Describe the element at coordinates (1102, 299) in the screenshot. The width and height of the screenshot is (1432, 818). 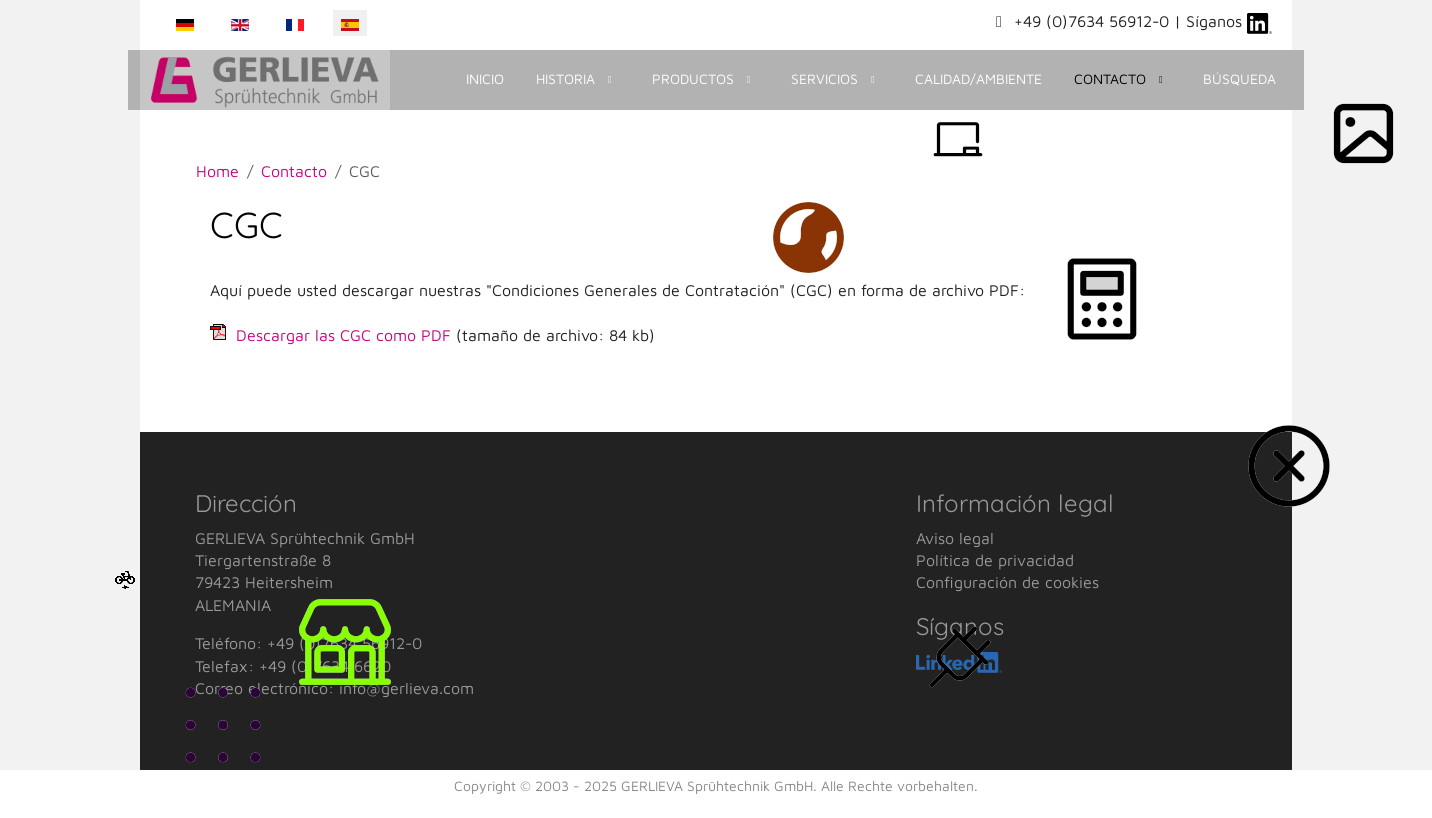
I see `open the calculator app` at that location.